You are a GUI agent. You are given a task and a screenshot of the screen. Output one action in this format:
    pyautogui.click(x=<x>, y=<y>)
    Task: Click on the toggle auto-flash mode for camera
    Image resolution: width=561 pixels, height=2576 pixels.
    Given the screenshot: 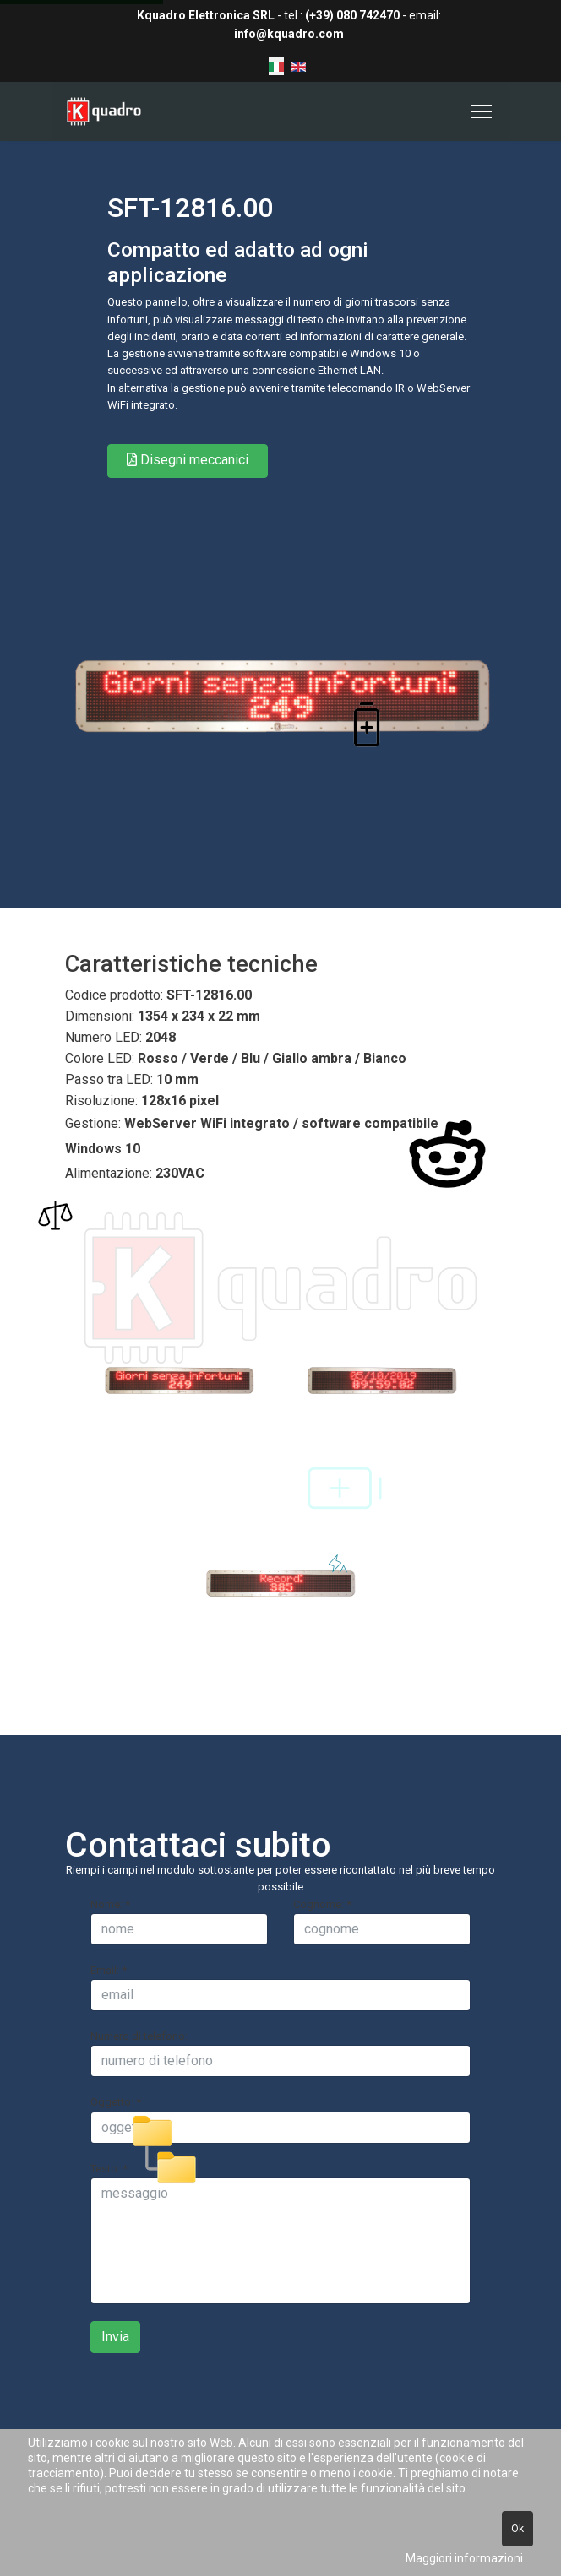 What is the action you would take?
    pyautogui.click(x=337, y=1564)
    